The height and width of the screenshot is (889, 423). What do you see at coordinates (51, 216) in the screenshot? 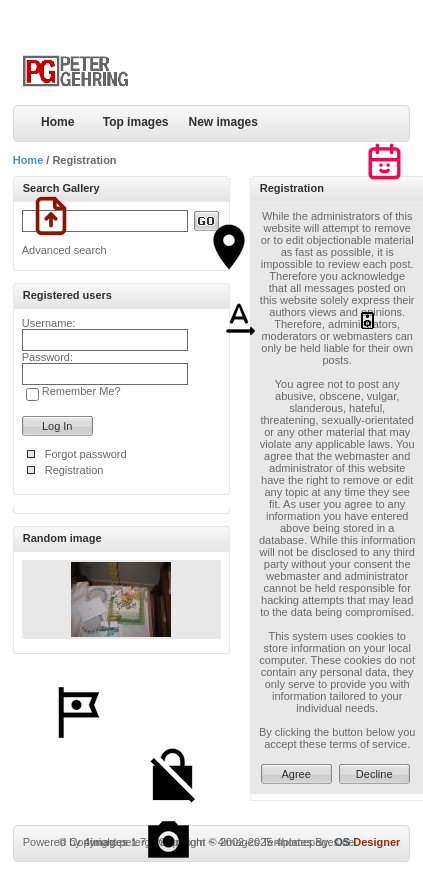
I see `upload a file from your device` at bounding box center [51, 216].